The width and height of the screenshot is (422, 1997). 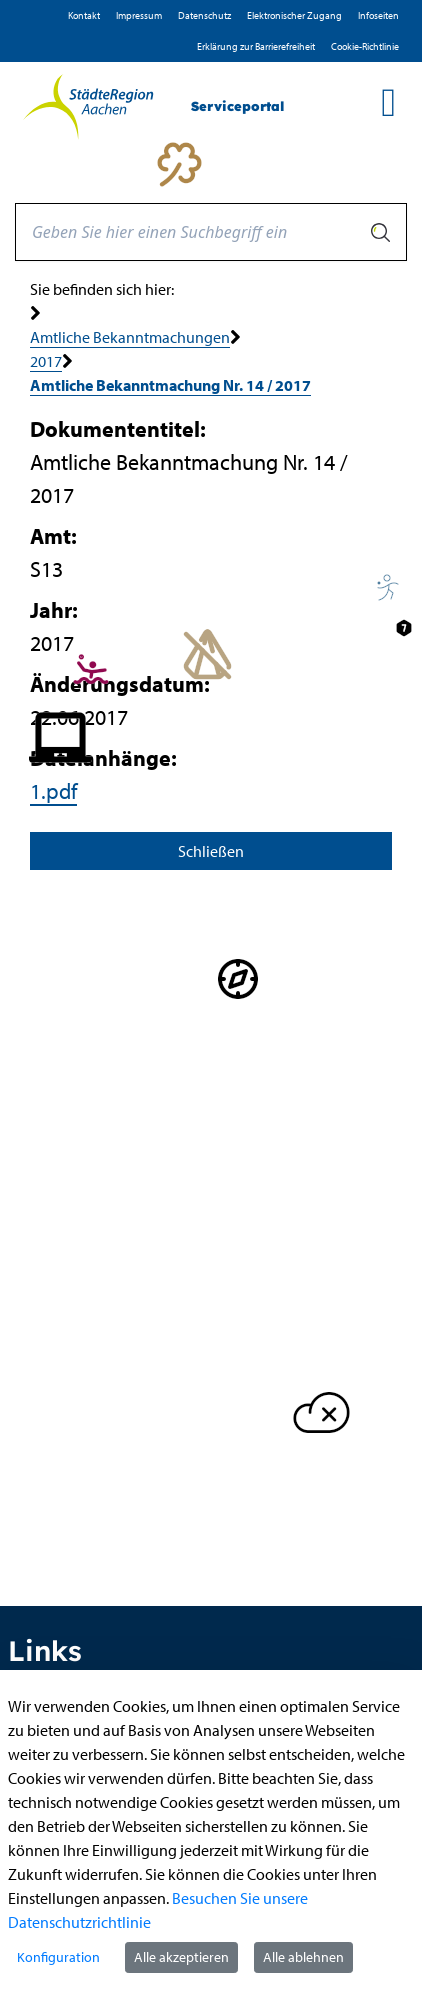 What do you see at coordinates (321, 1412) in the screenshot?
I see `disconnect from cloud storage` at bounding box center [321, 1412].